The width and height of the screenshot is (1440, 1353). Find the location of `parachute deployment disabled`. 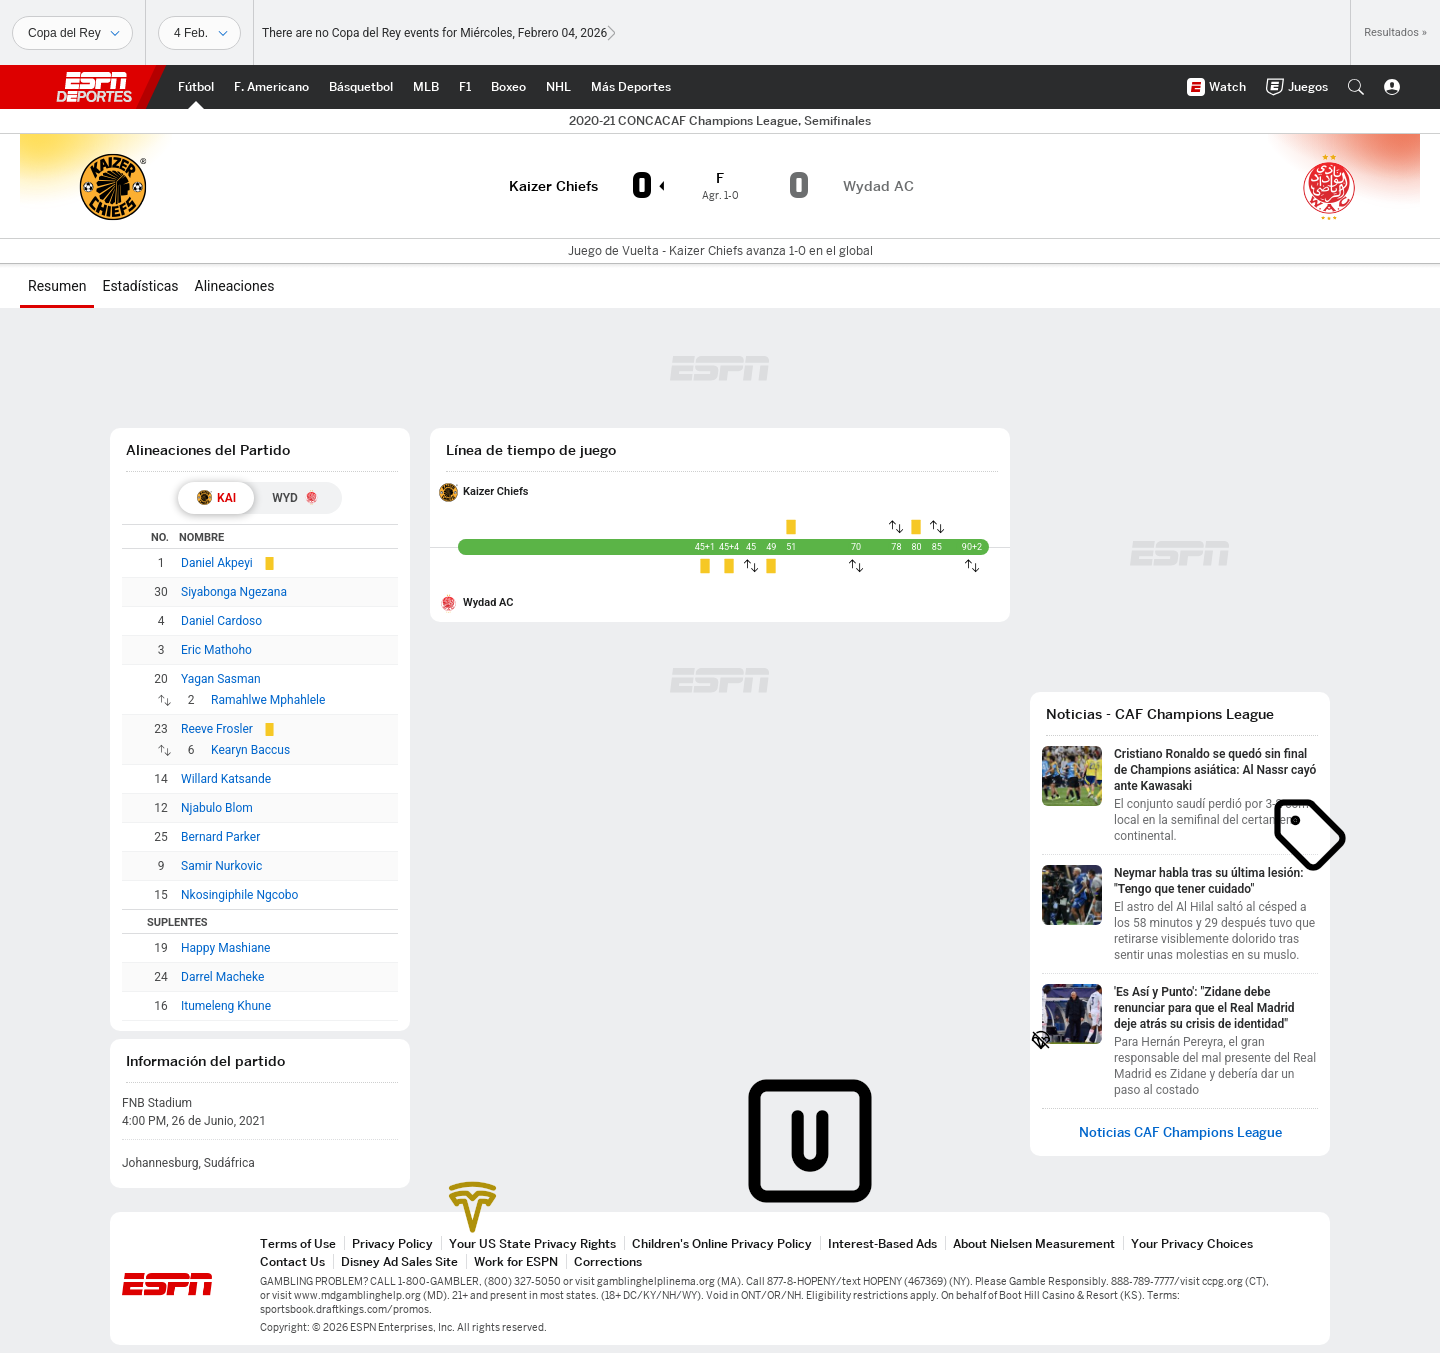

parachute deployment disabled is located at coordinates (1041, 1040).